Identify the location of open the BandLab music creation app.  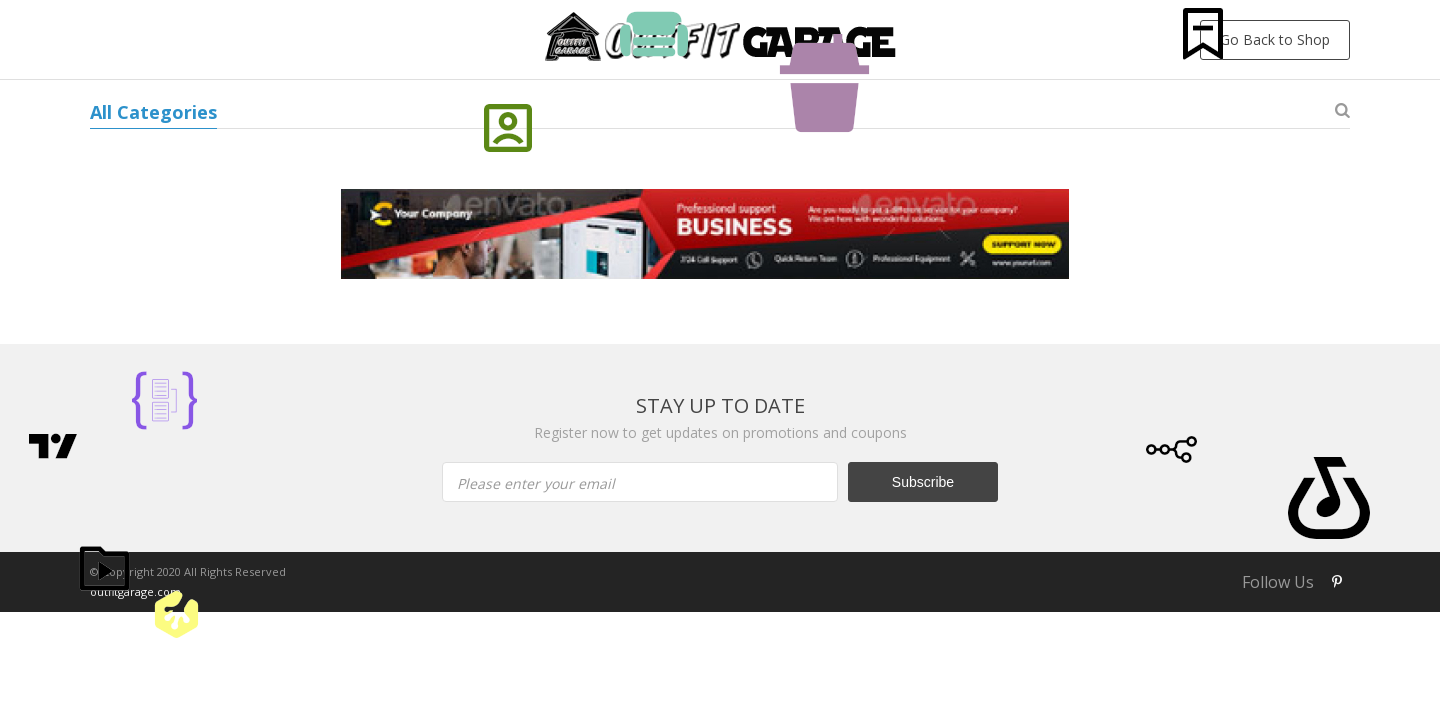
(1329, 498).